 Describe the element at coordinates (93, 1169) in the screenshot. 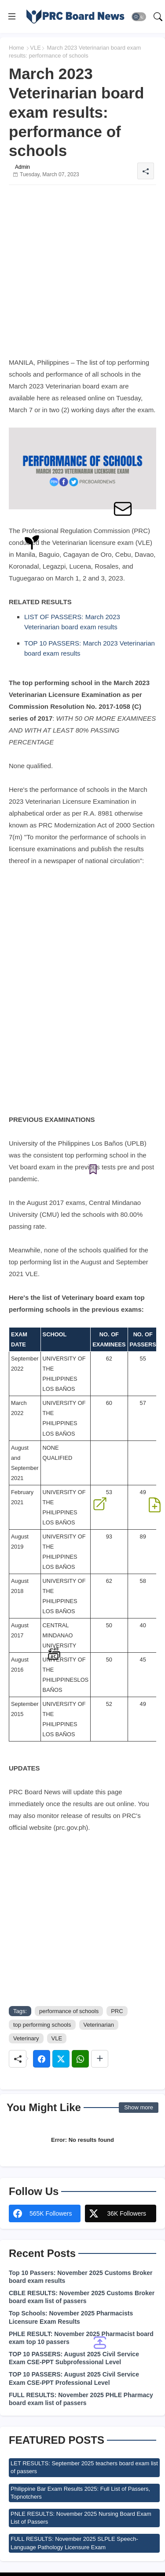

I see `save this item to your bookmarks` at that location.